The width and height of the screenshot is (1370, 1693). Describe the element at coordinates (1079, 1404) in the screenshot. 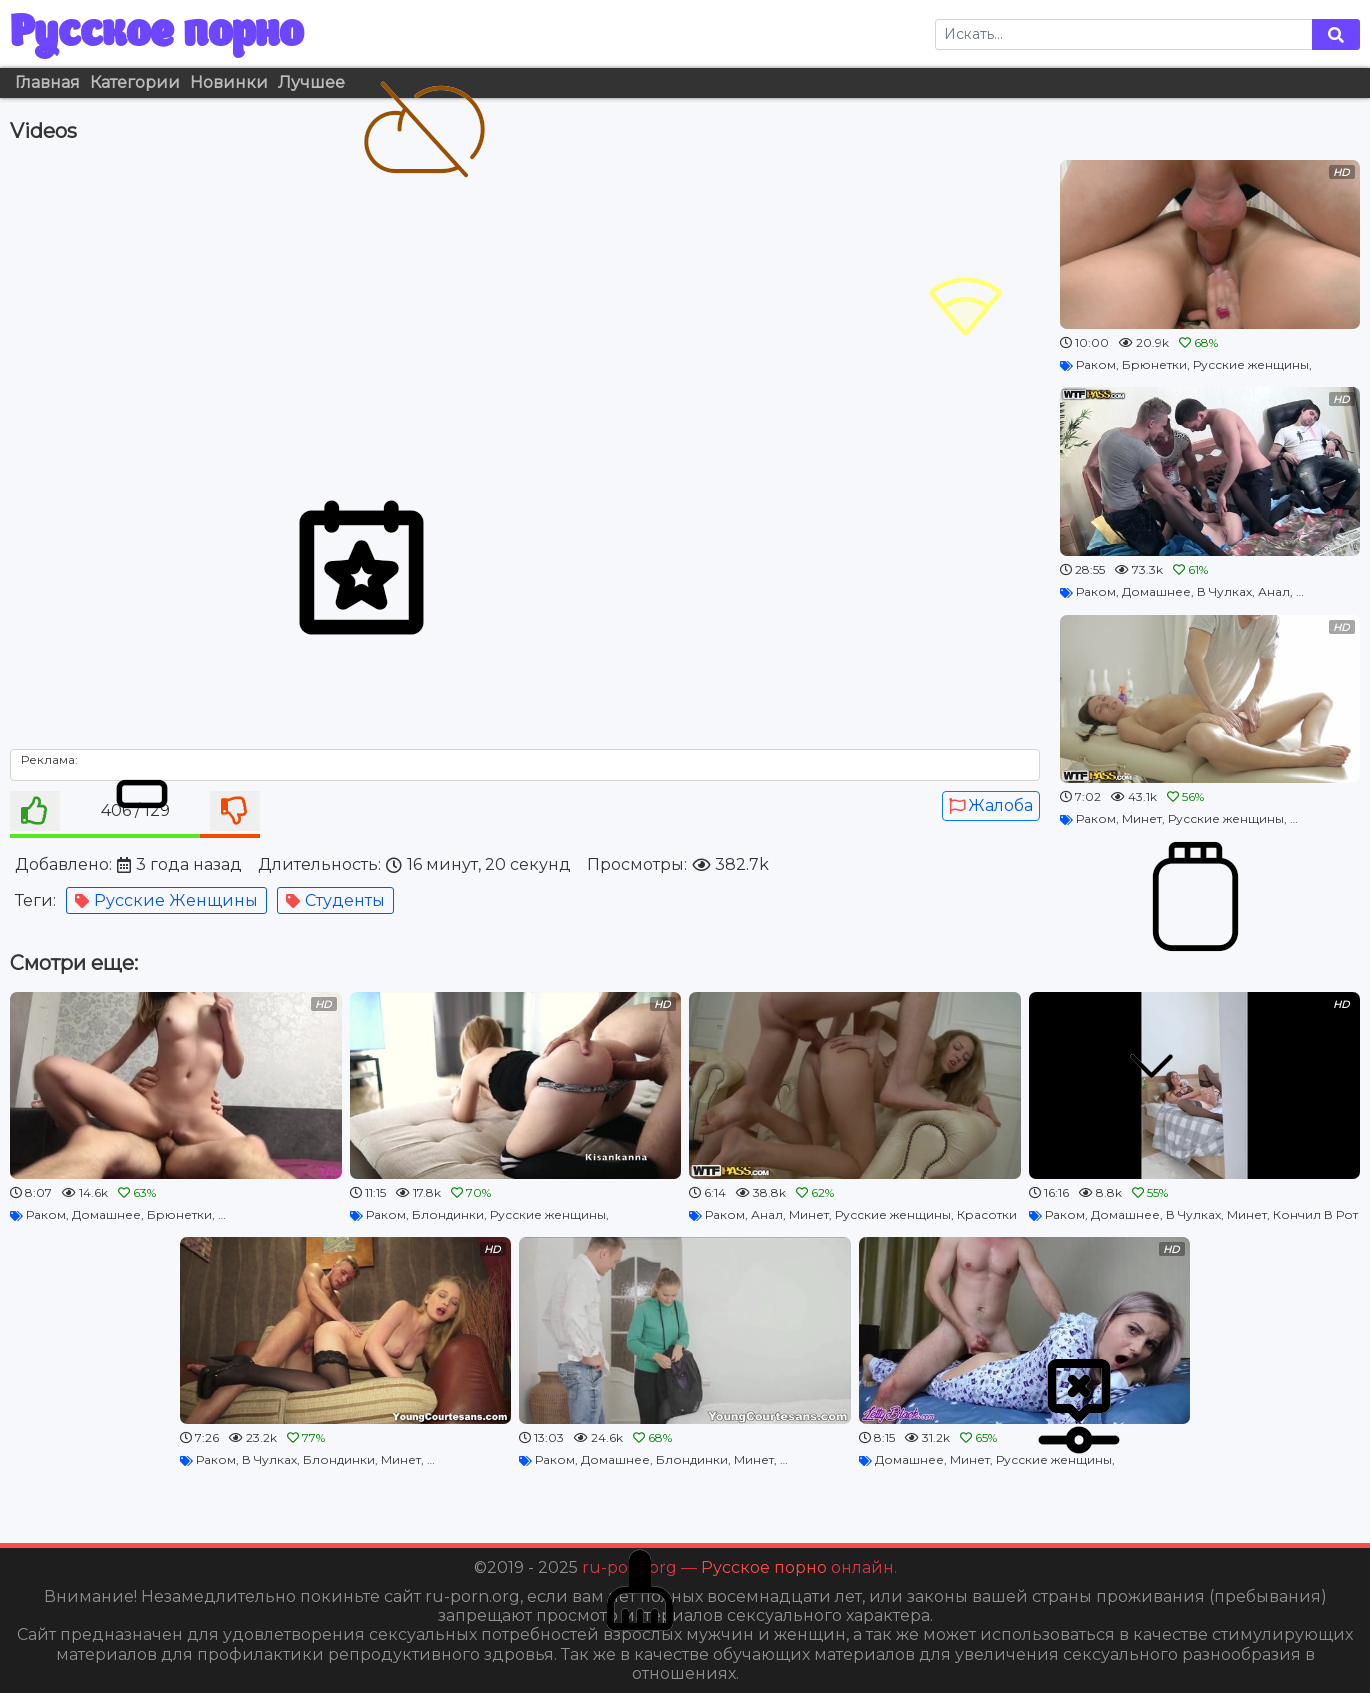

I see `remove an event from the timeline` at that location.